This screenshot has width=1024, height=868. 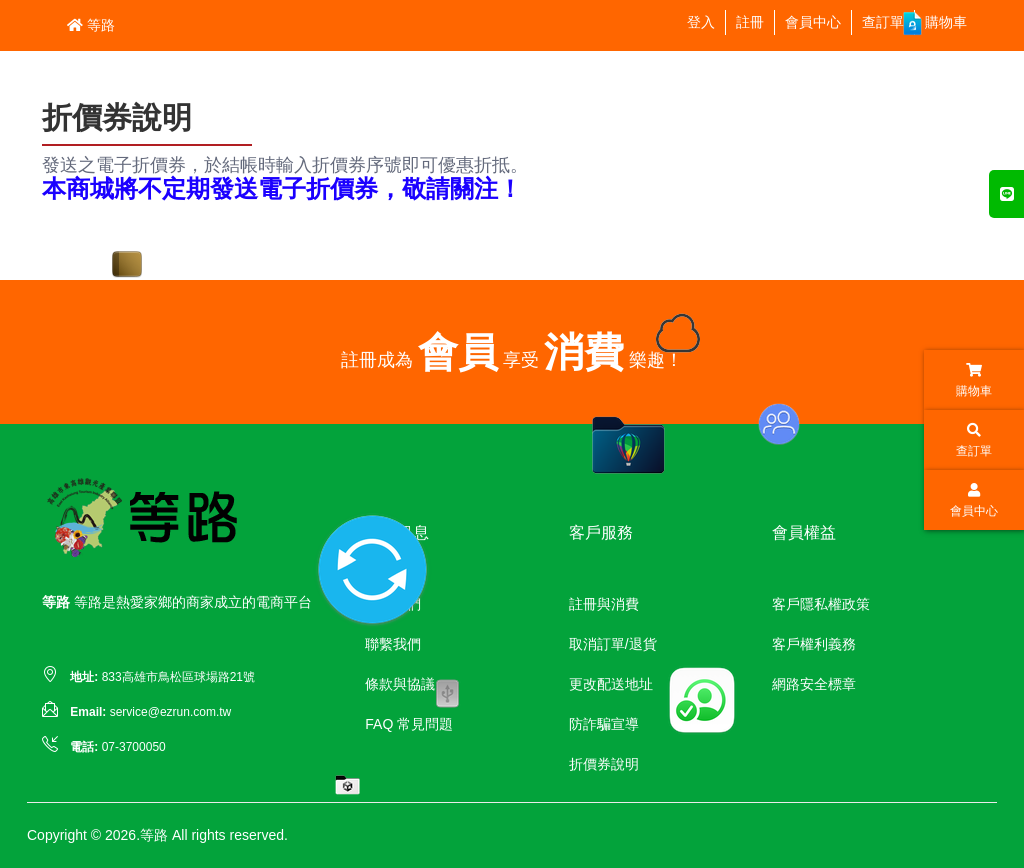 I want to click on open CorelDRAW project files folder, so click(x=628, y=447).